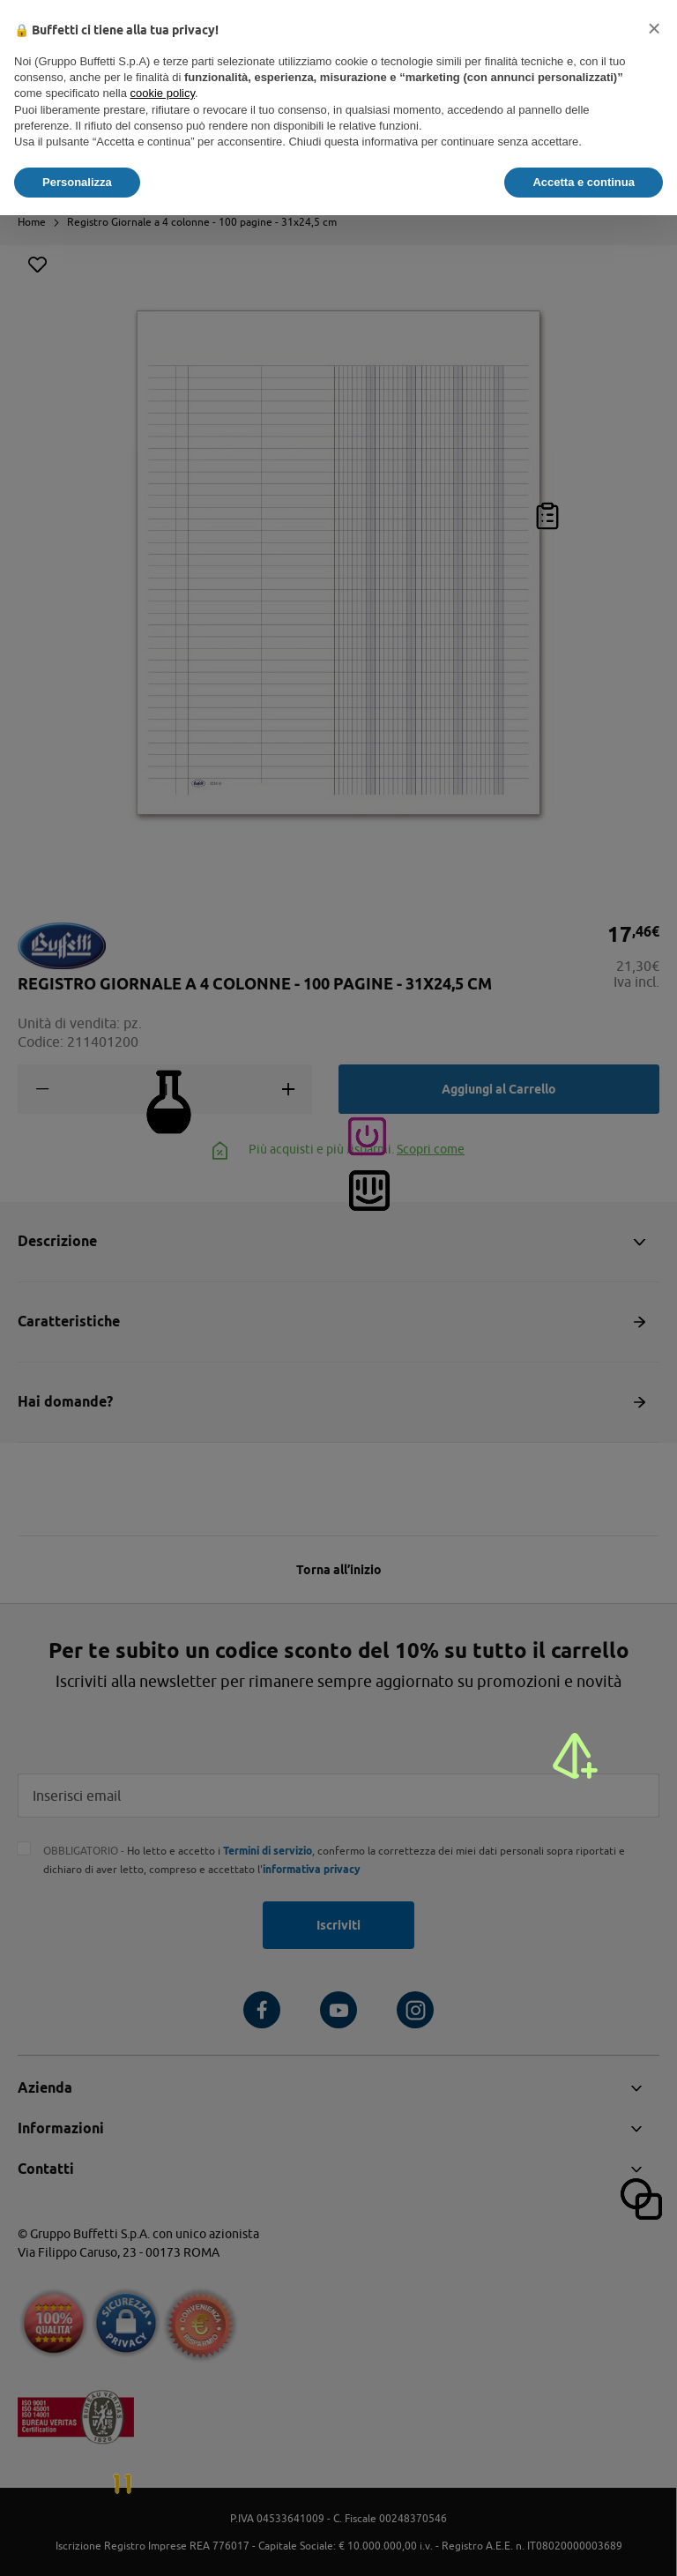 The image size is (677, 2576). What do you see at coordinates (168, 1101) in the screenshot?
I see `access laboratory or science features` at bounding box center [168, 1101].